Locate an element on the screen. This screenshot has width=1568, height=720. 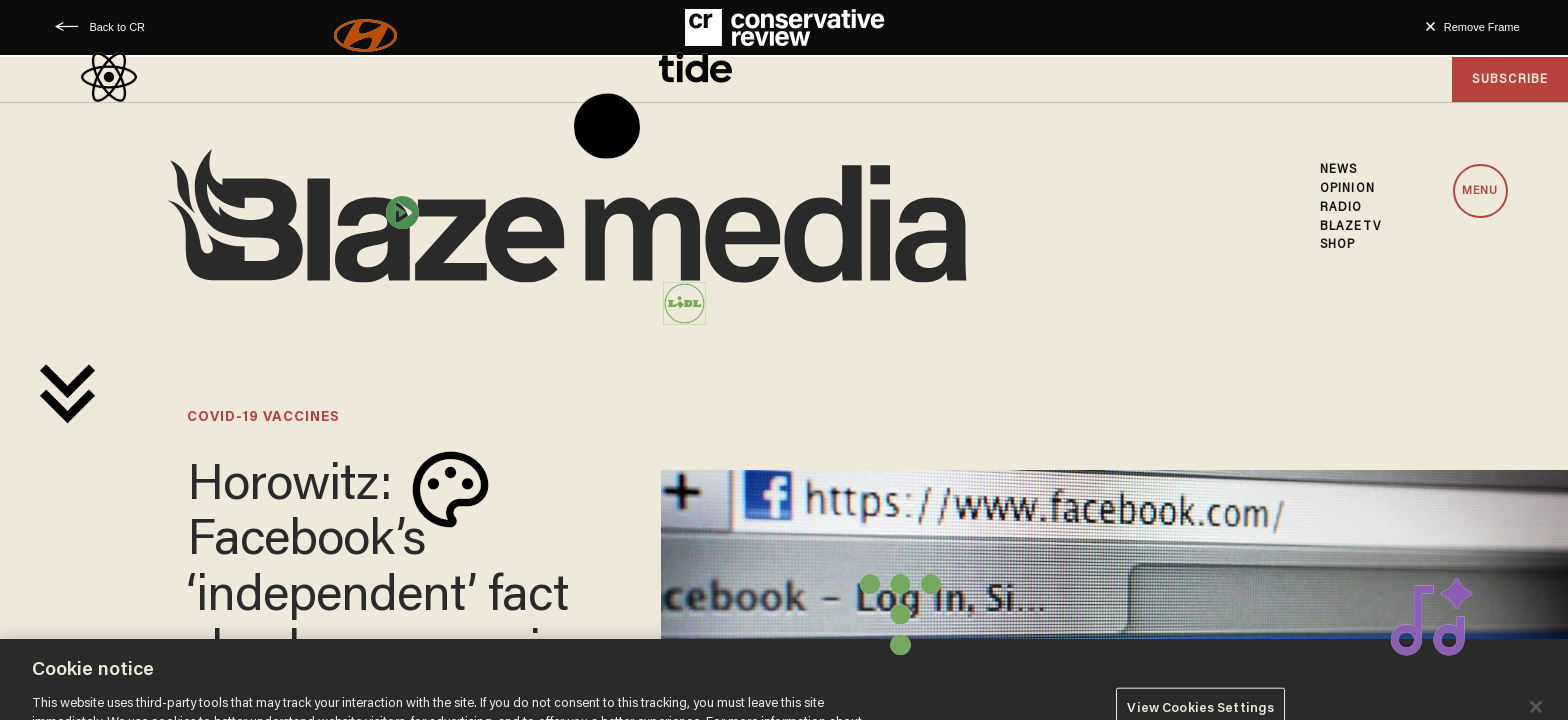
open the Tide banking app is located at coordinates (695, 67).